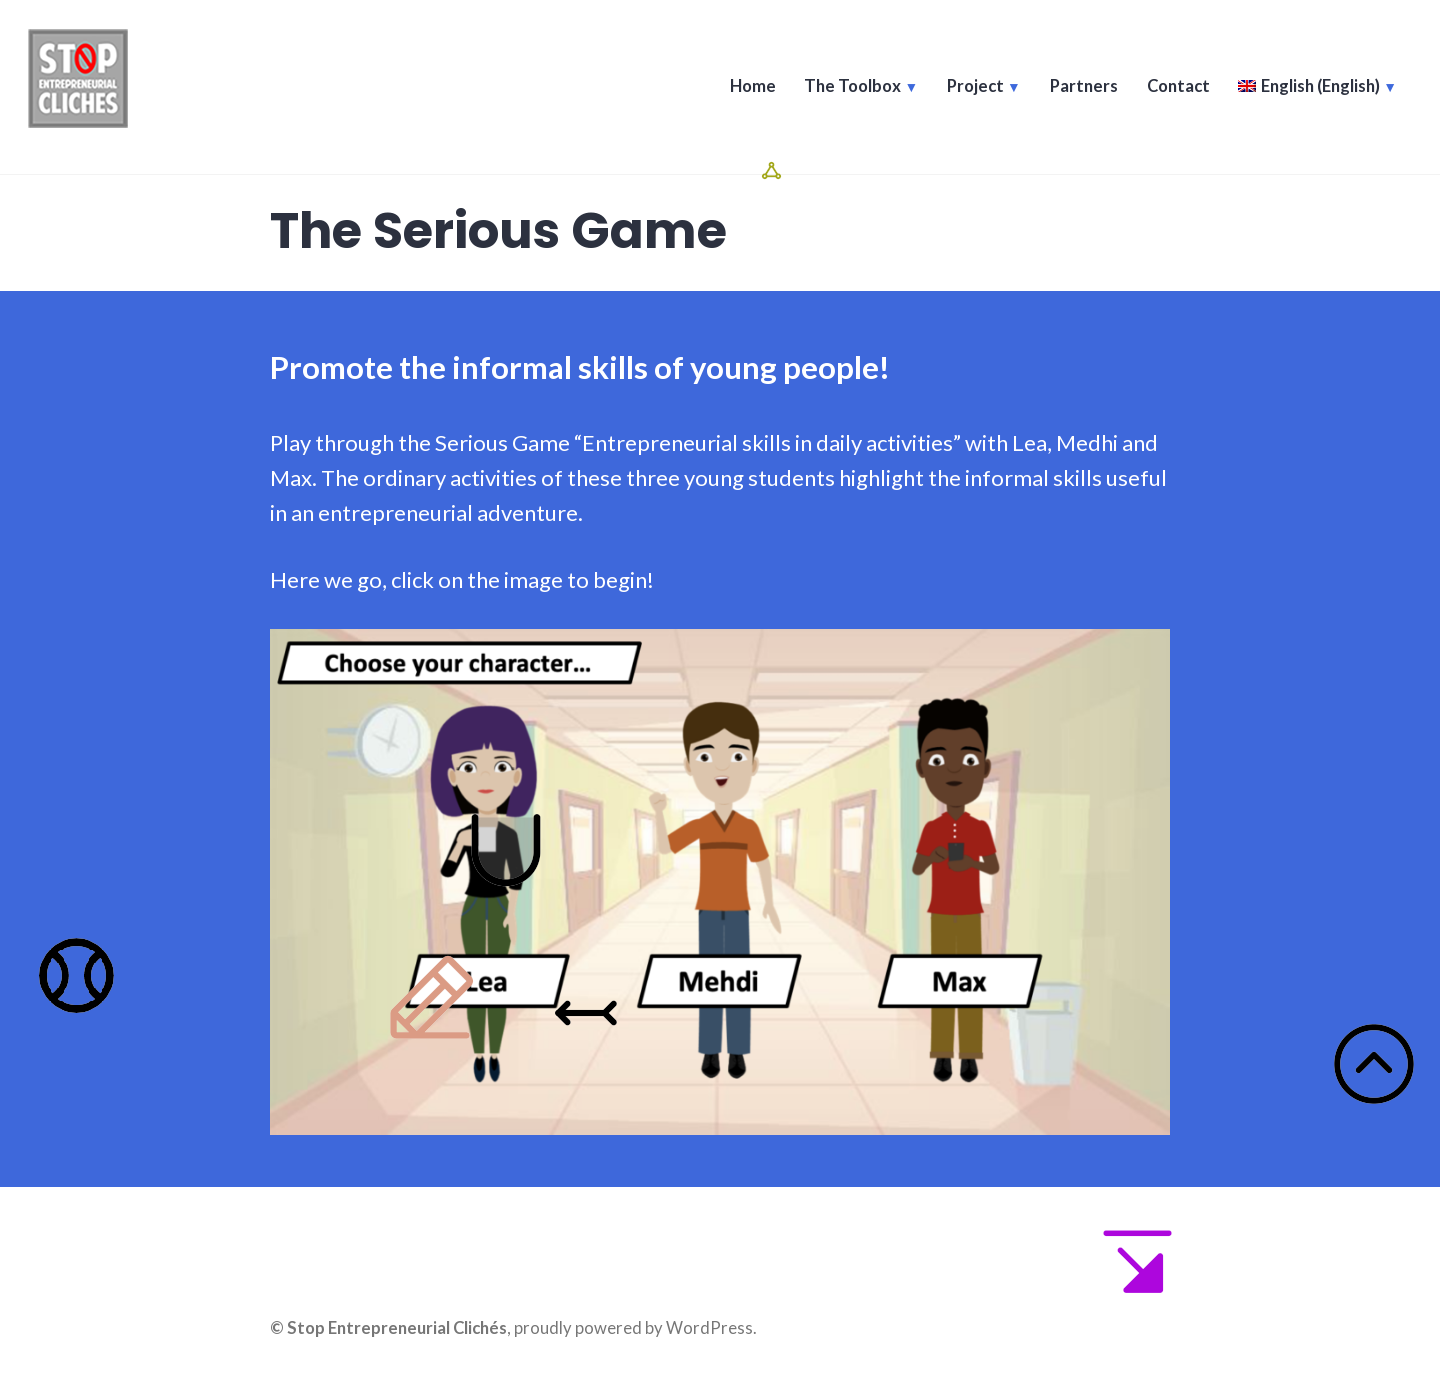 Image resolution: width=1440 pixels, height=1384 pixels. What do you see at coordinates (586, 1013) in the screenshot?
I see `go back to the previous screen` at bounding box center [586, 1013].